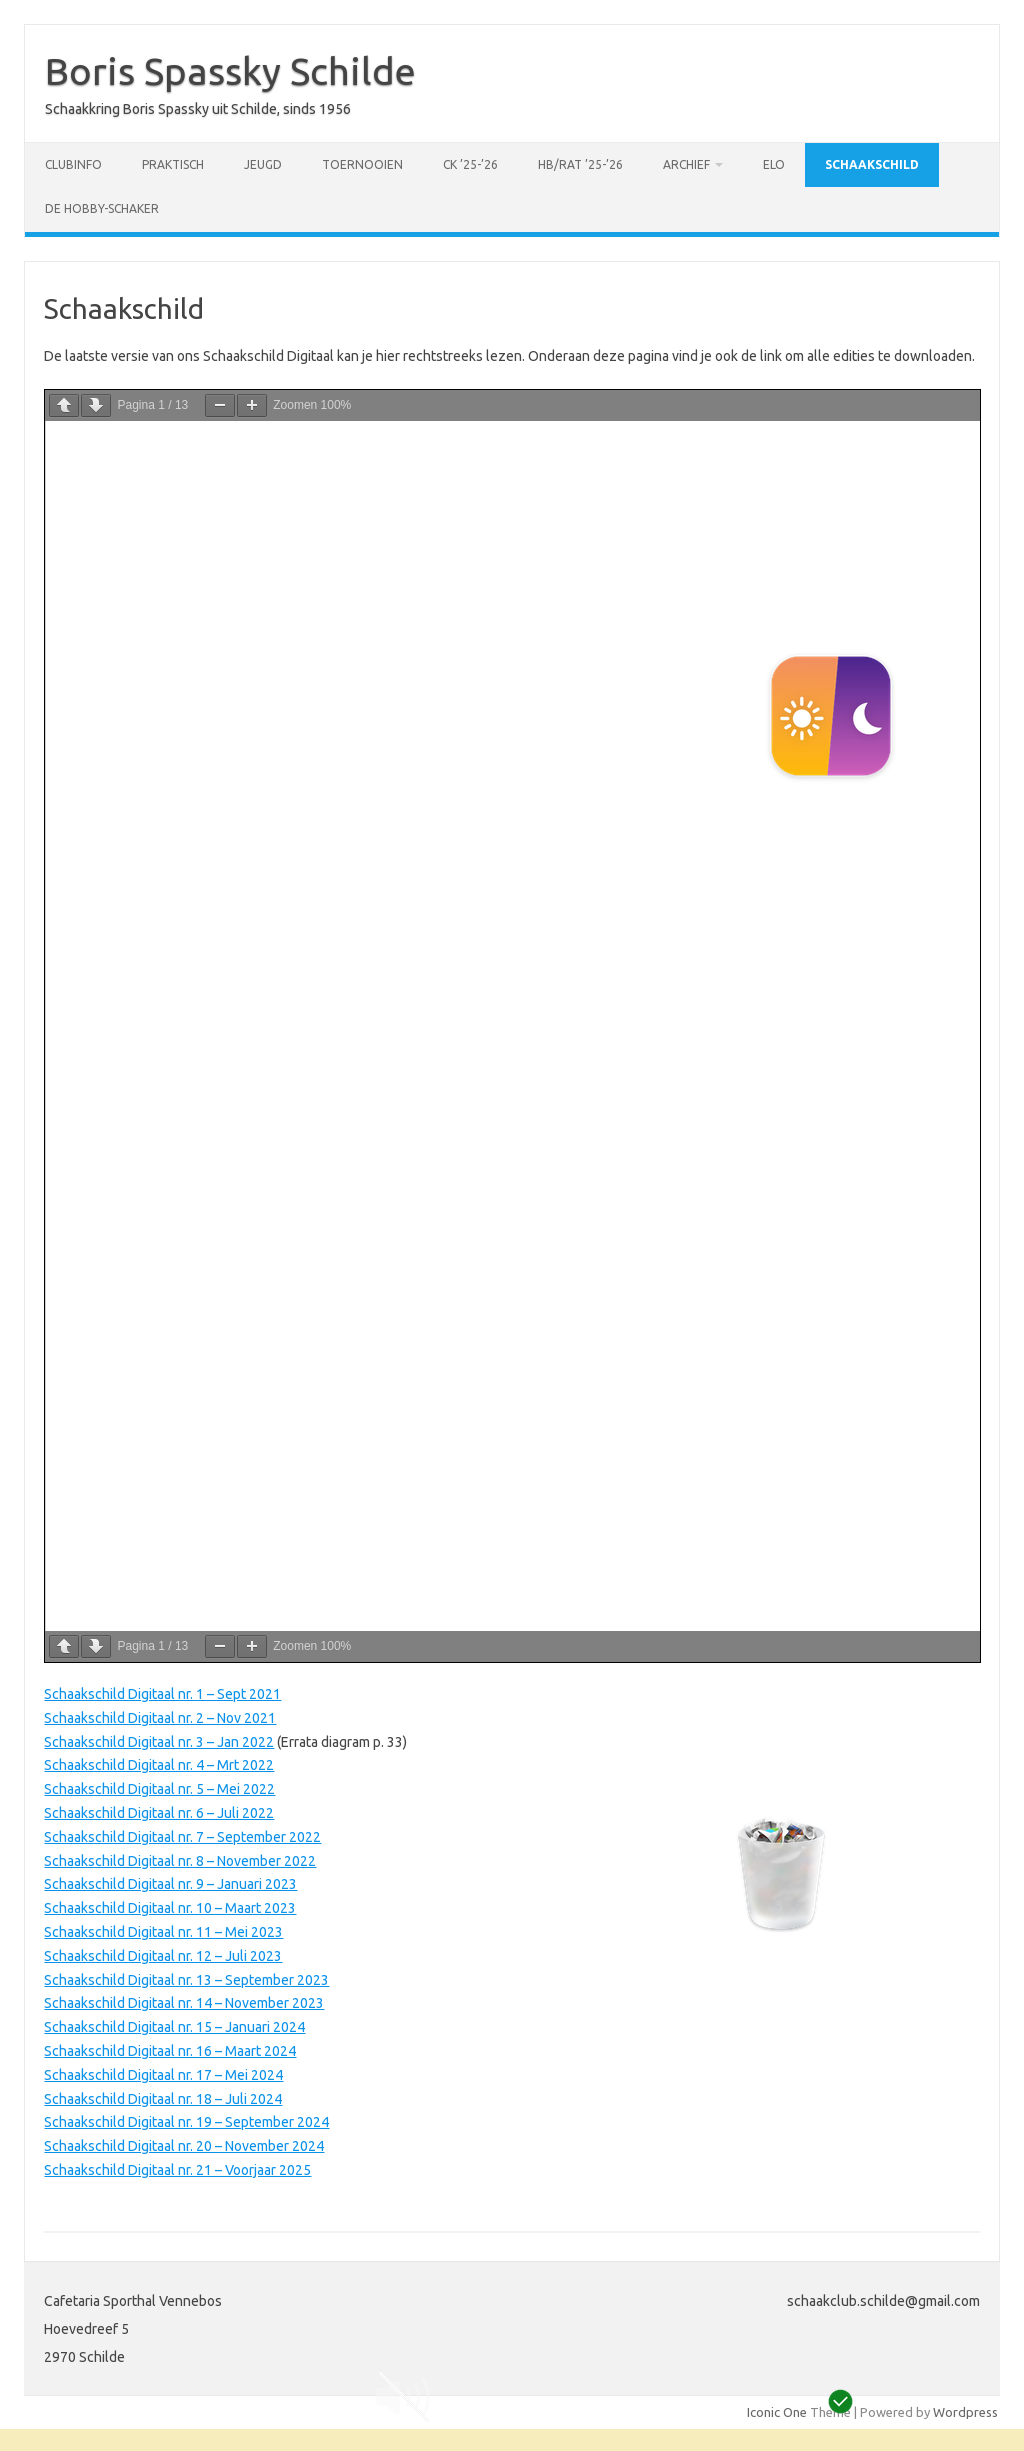  What do you see at coordinates (781, 1875) in the screenshot?
I see `manage trash storage and deleted files` at bounding box center [781, 1875].